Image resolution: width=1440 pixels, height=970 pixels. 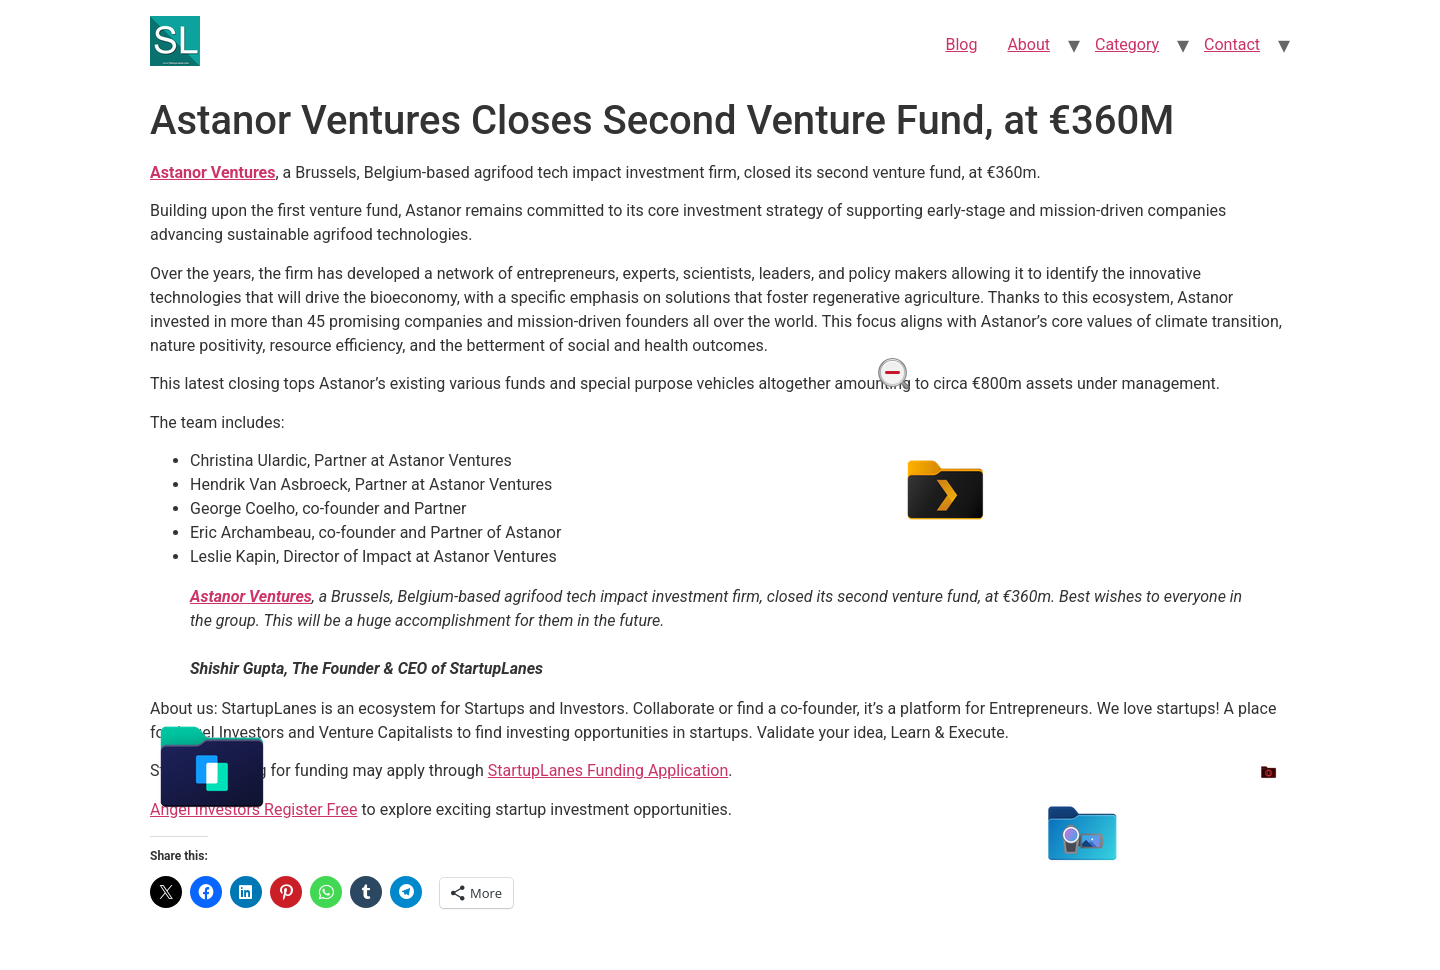 I want to click on open video recordings folder, so click(x=1082, y=835).